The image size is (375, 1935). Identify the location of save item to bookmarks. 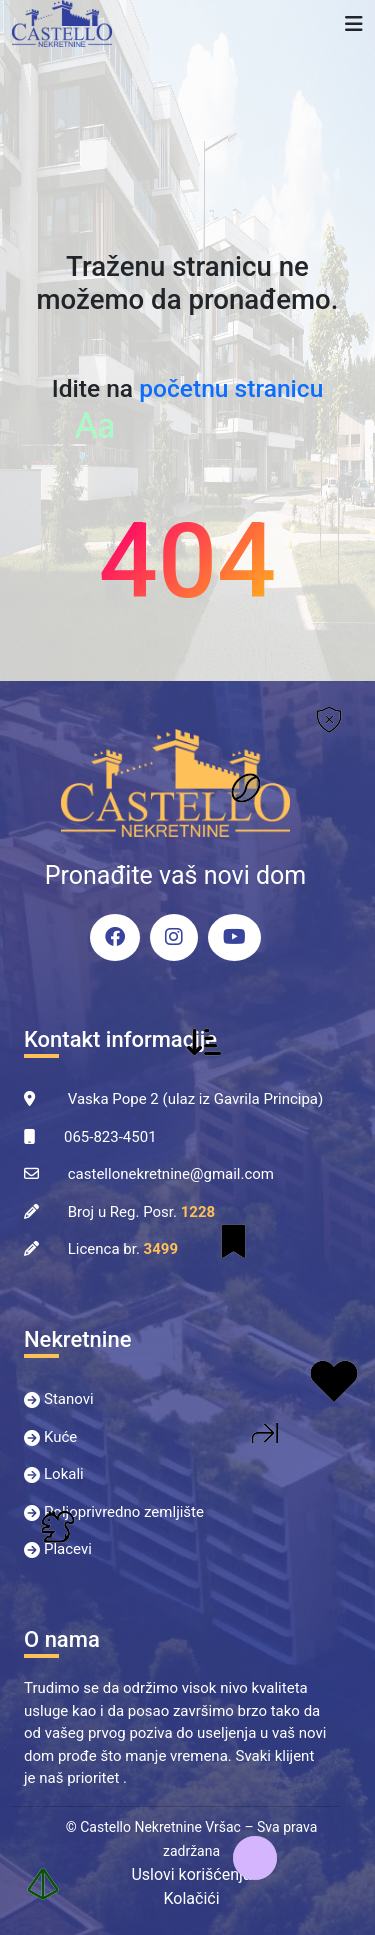
(233, 1240).